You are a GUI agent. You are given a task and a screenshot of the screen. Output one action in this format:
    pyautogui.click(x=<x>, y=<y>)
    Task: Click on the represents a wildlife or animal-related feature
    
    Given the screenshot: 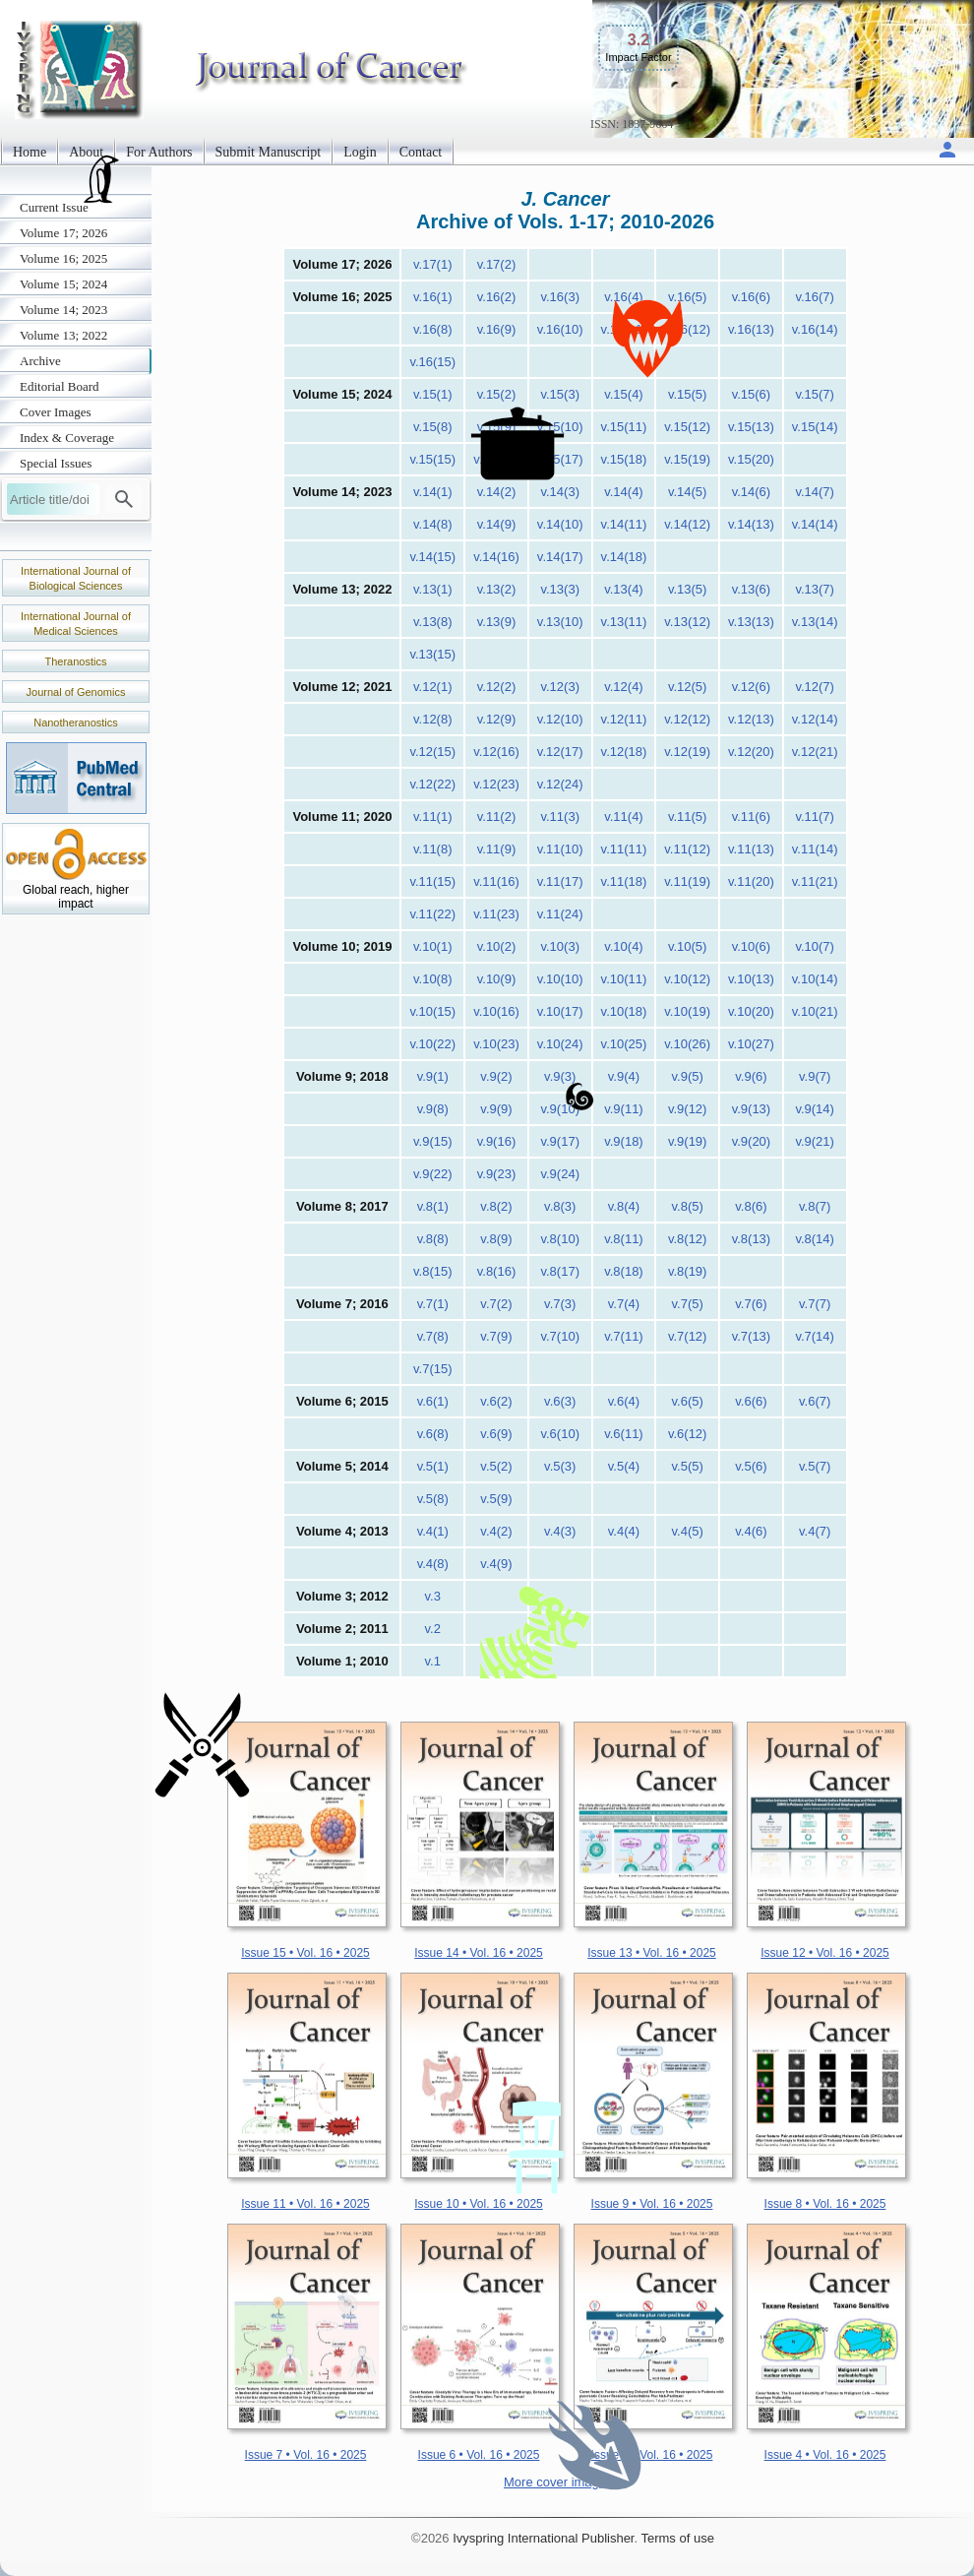 What is the action you would take?
    pyautogui.click(x=531, y=1624)
    